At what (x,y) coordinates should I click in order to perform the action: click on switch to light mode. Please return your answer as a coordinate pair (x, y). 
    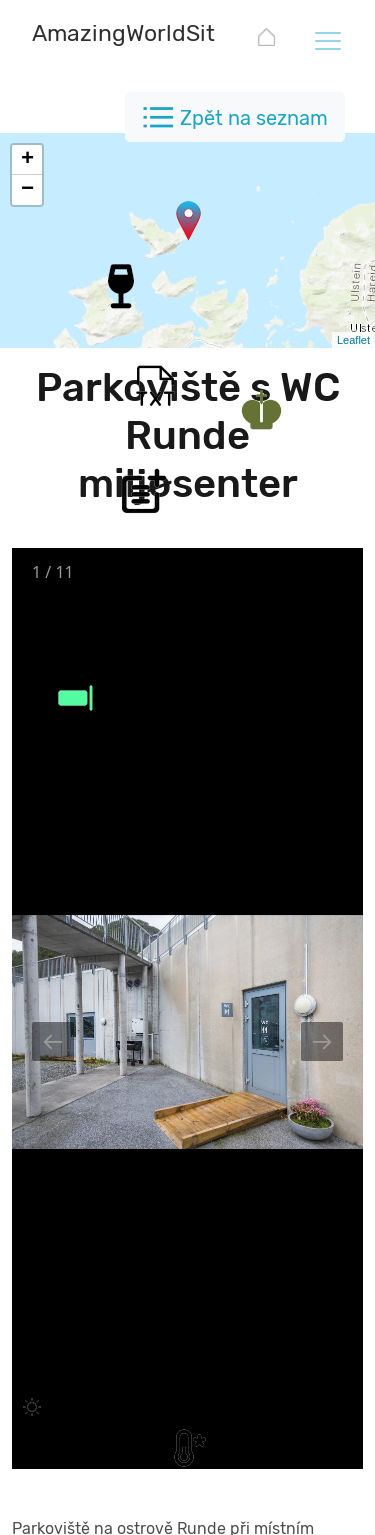
    Looking at the image, I should click on (32, 1407).